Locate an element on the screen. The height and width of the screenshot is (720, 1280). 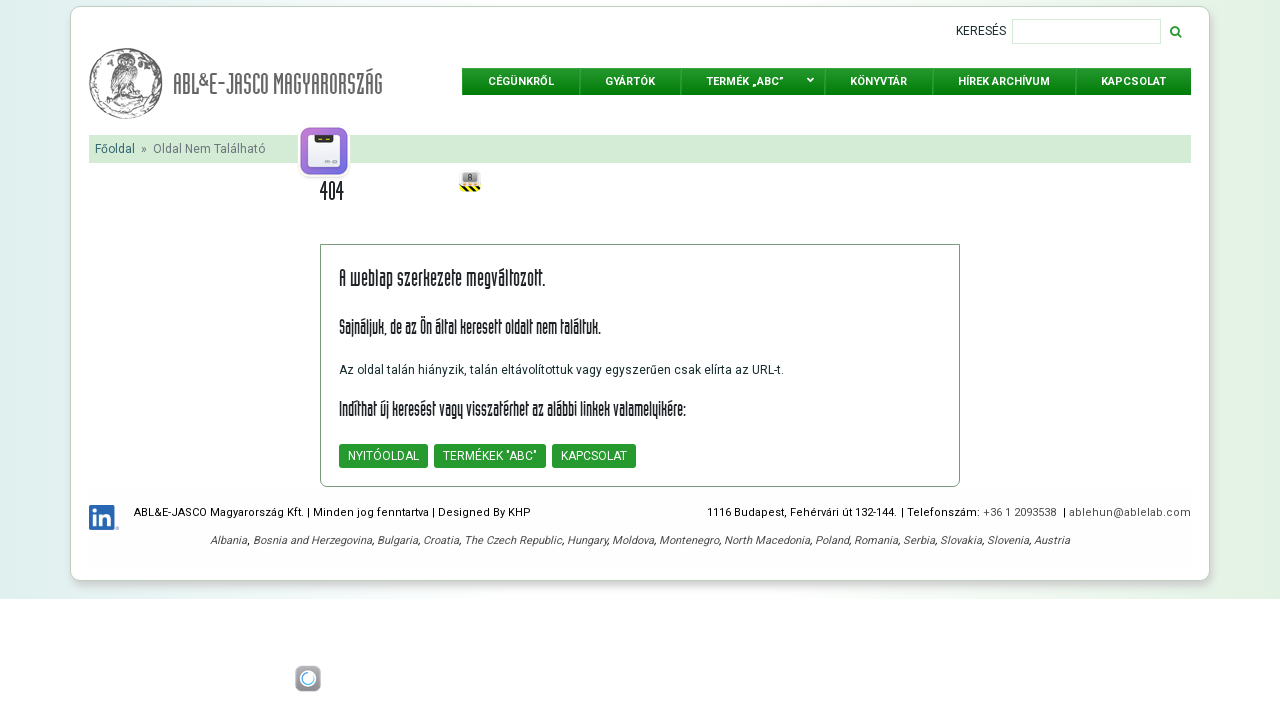
open chromatic guitar tuner app (development version) is located at coordinates (470, 181).